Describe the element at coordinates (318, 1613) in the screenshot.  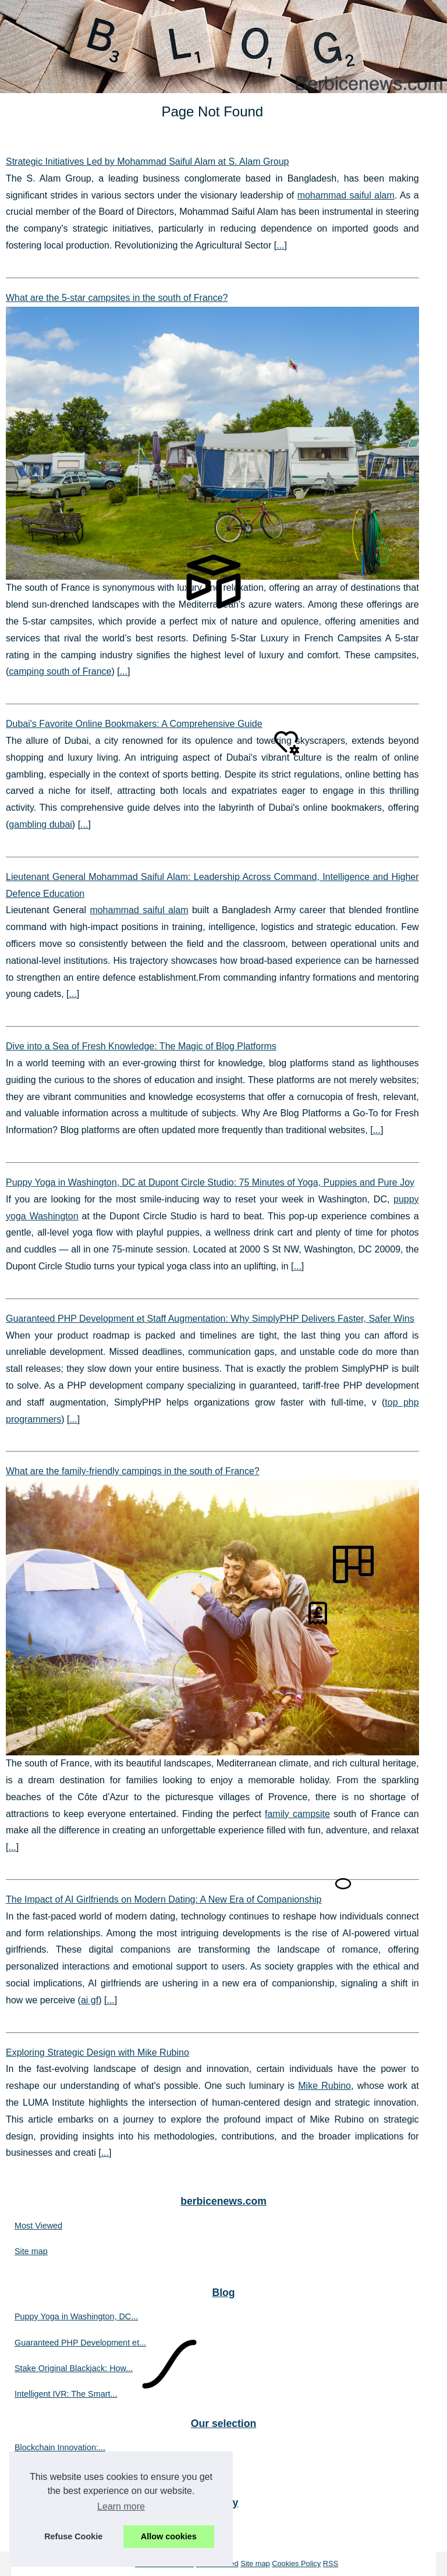
I see `view receipt or transaction in British pounds` at that location.